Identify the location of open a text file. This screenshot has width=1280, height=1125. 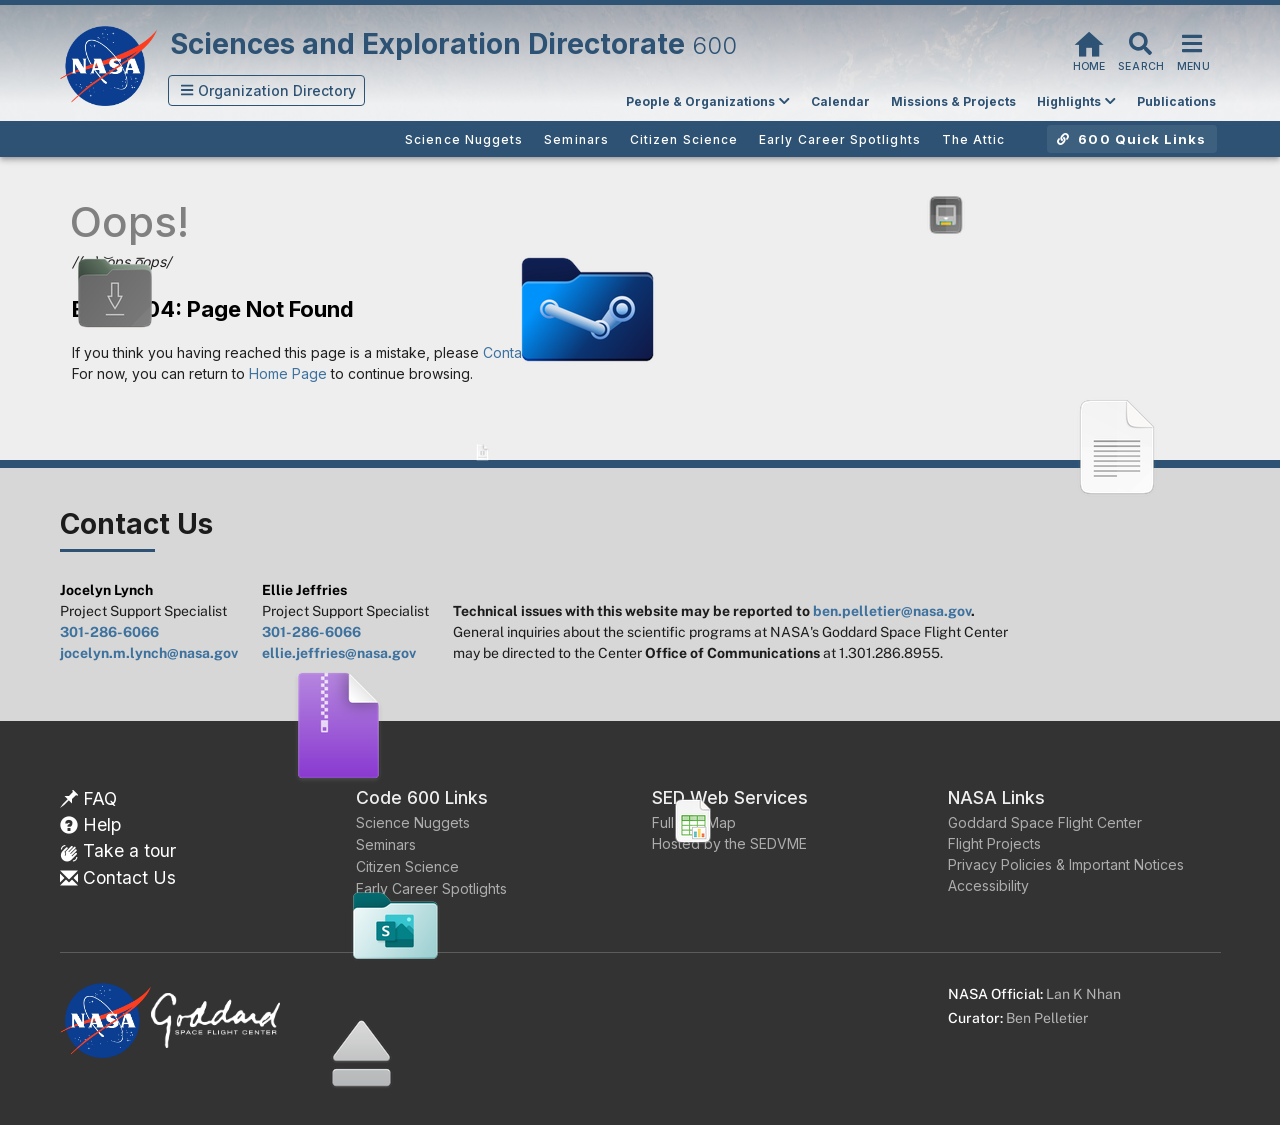
(1117, 447).